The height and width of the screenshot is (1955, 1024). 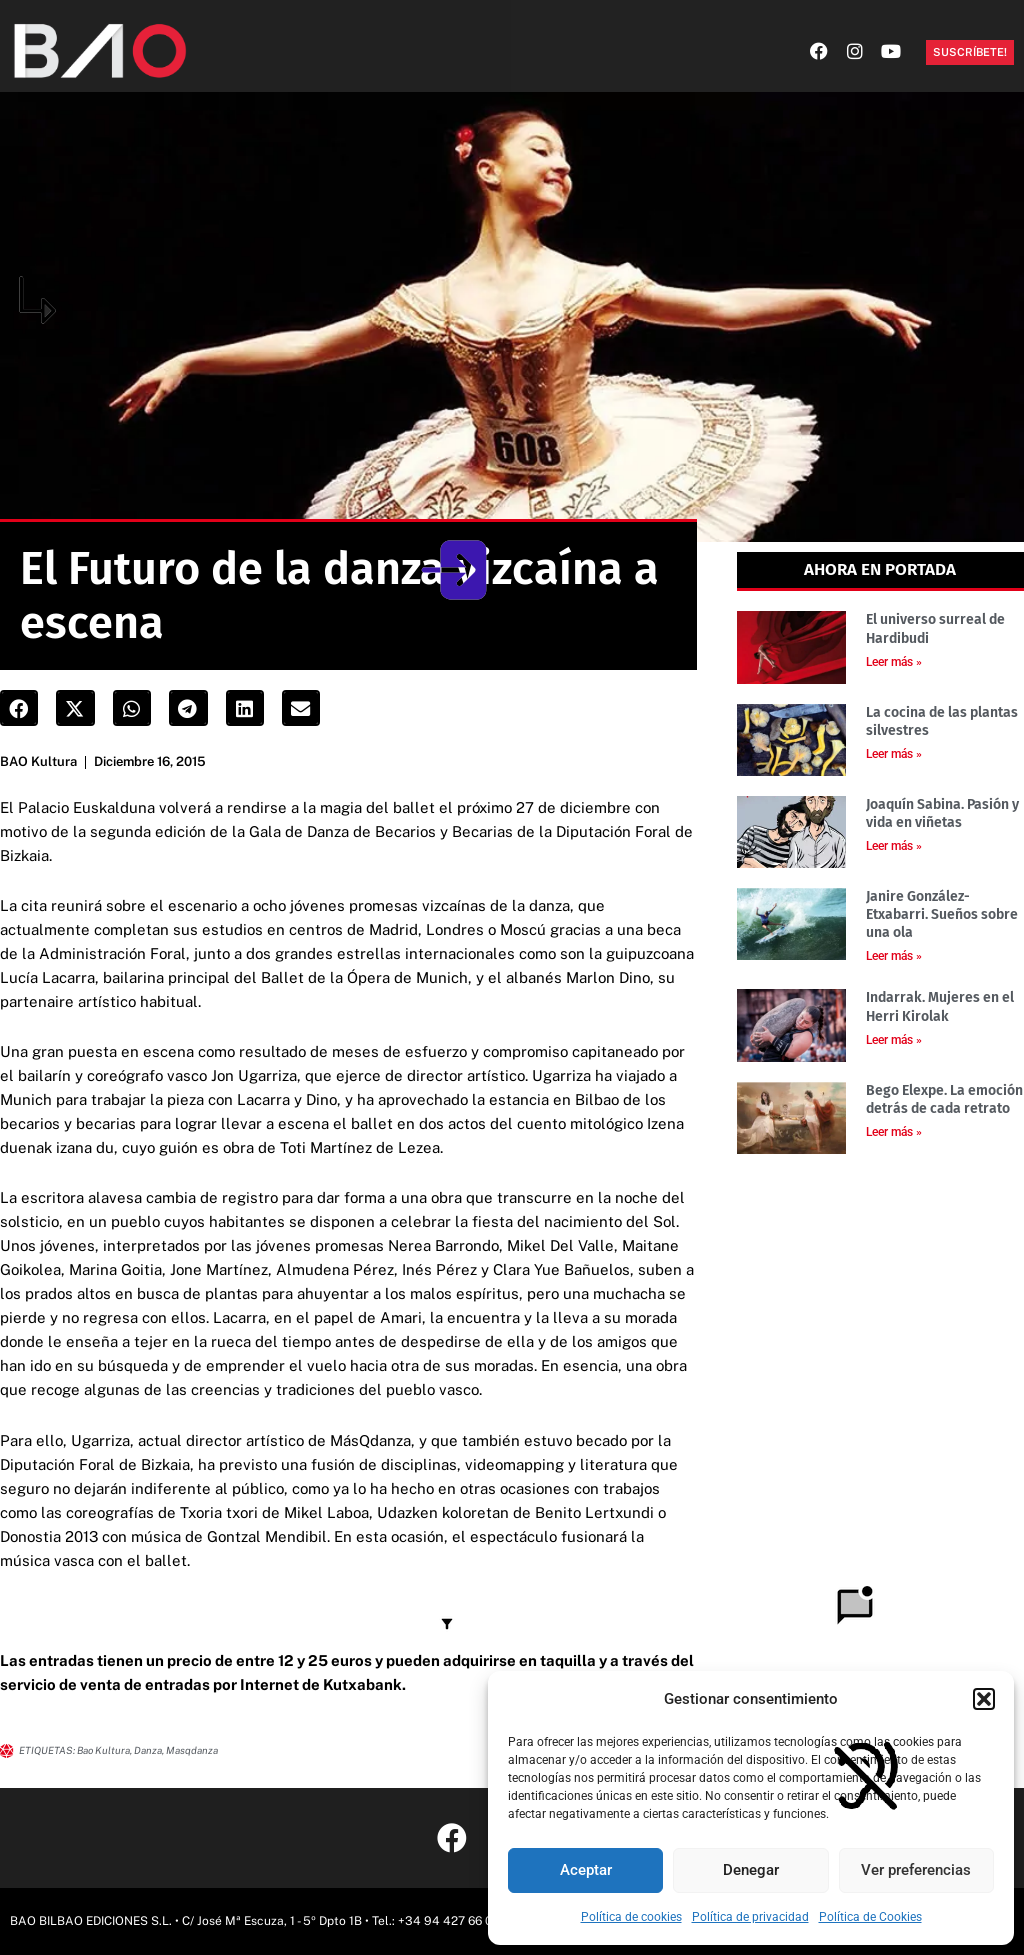 I want to click on filter or sort content, so click(x=447, y=1624).